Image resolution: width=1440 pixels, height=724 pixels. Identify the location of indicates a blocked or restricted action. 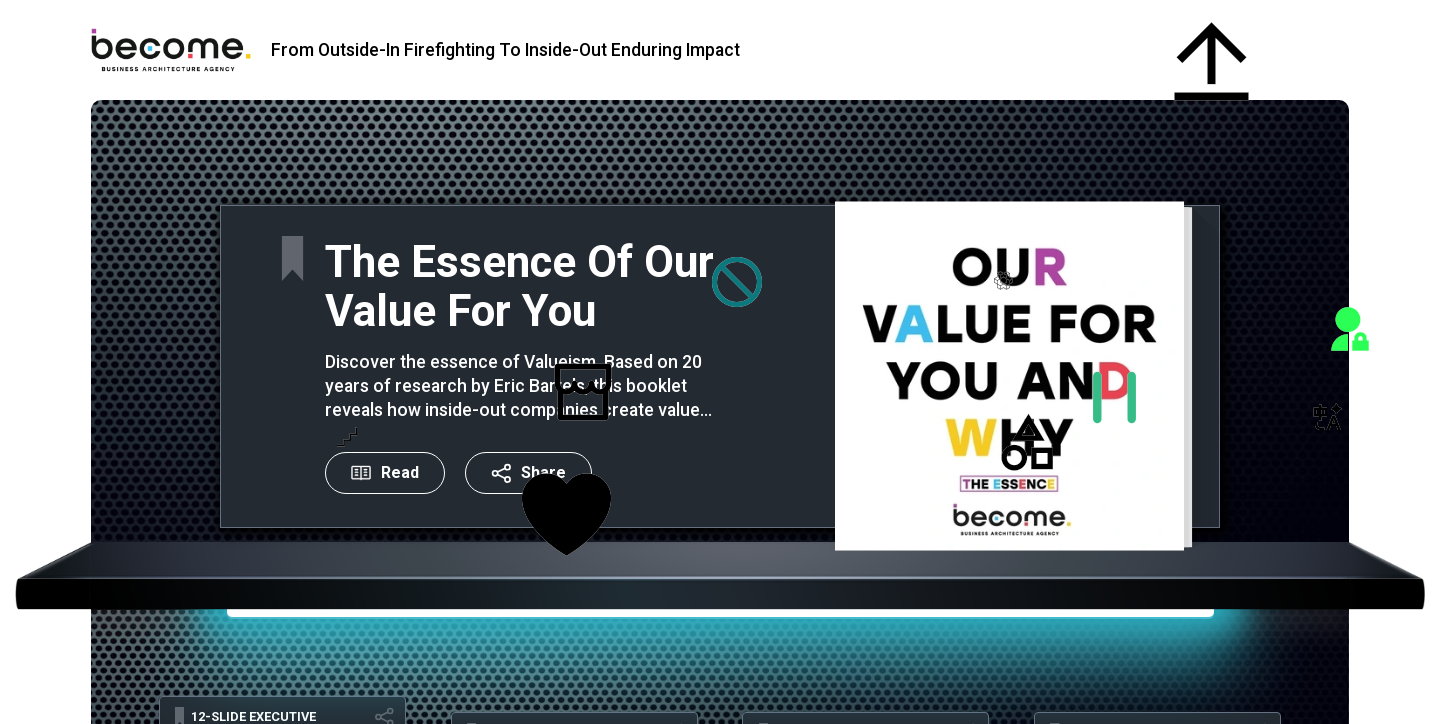
(737, 282).